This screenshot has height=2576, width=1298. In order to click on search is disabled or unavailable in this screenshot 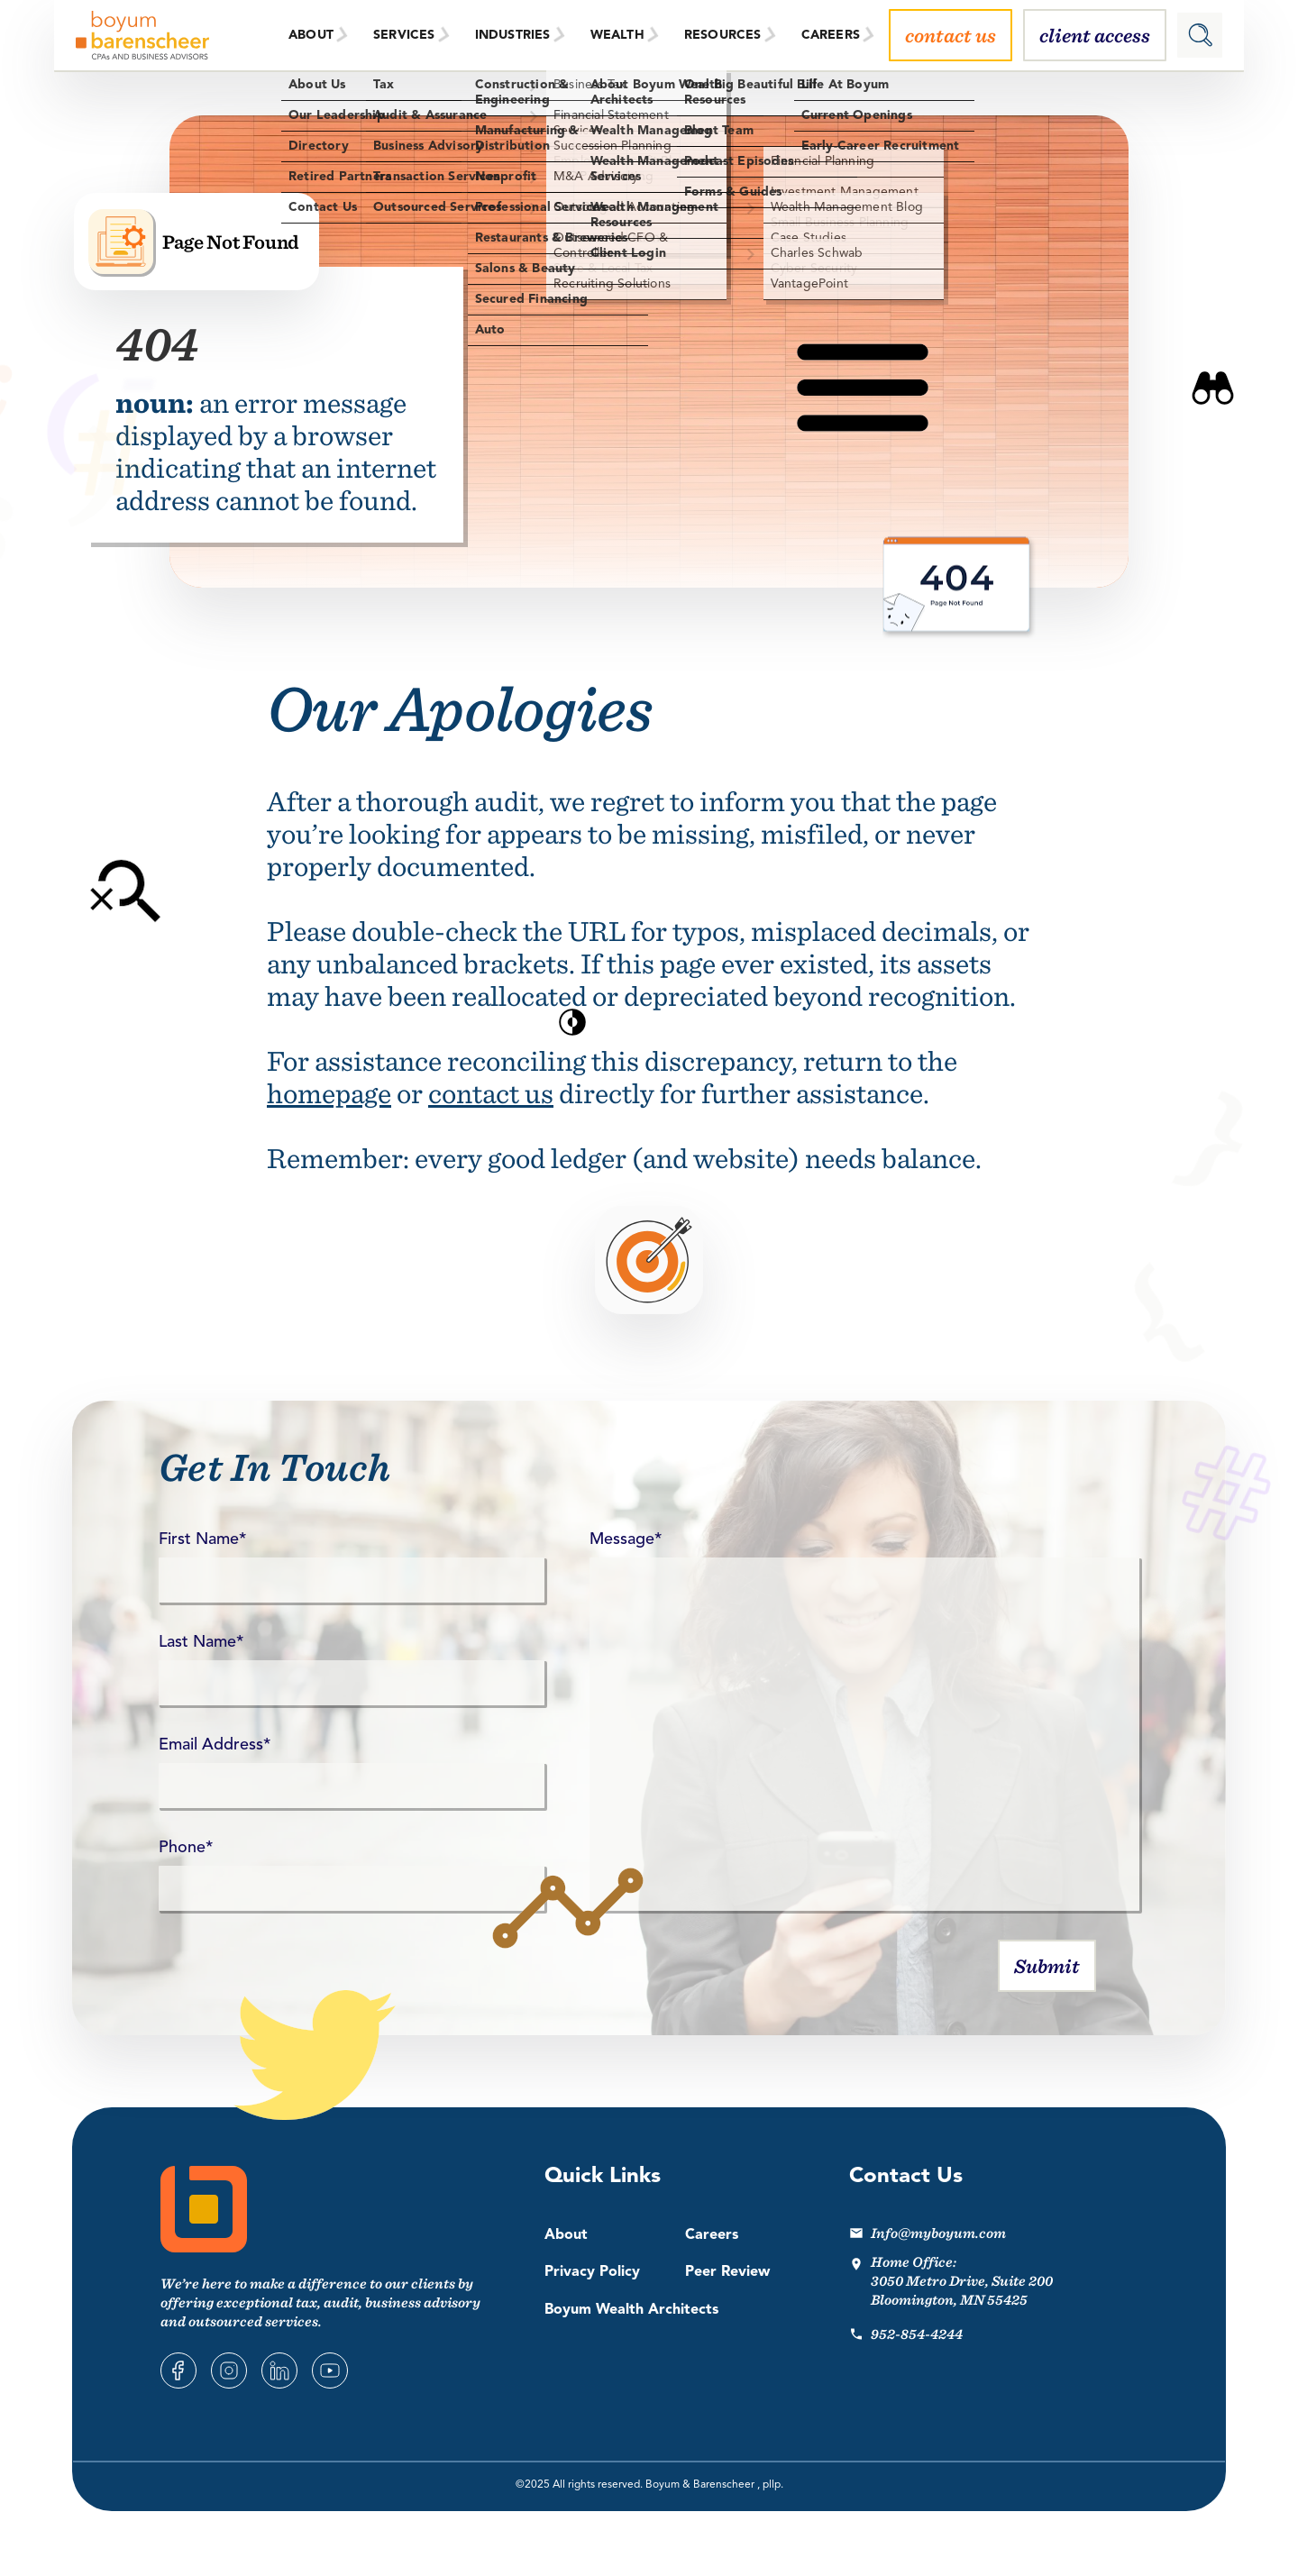, I will do `click(130, 891)`.